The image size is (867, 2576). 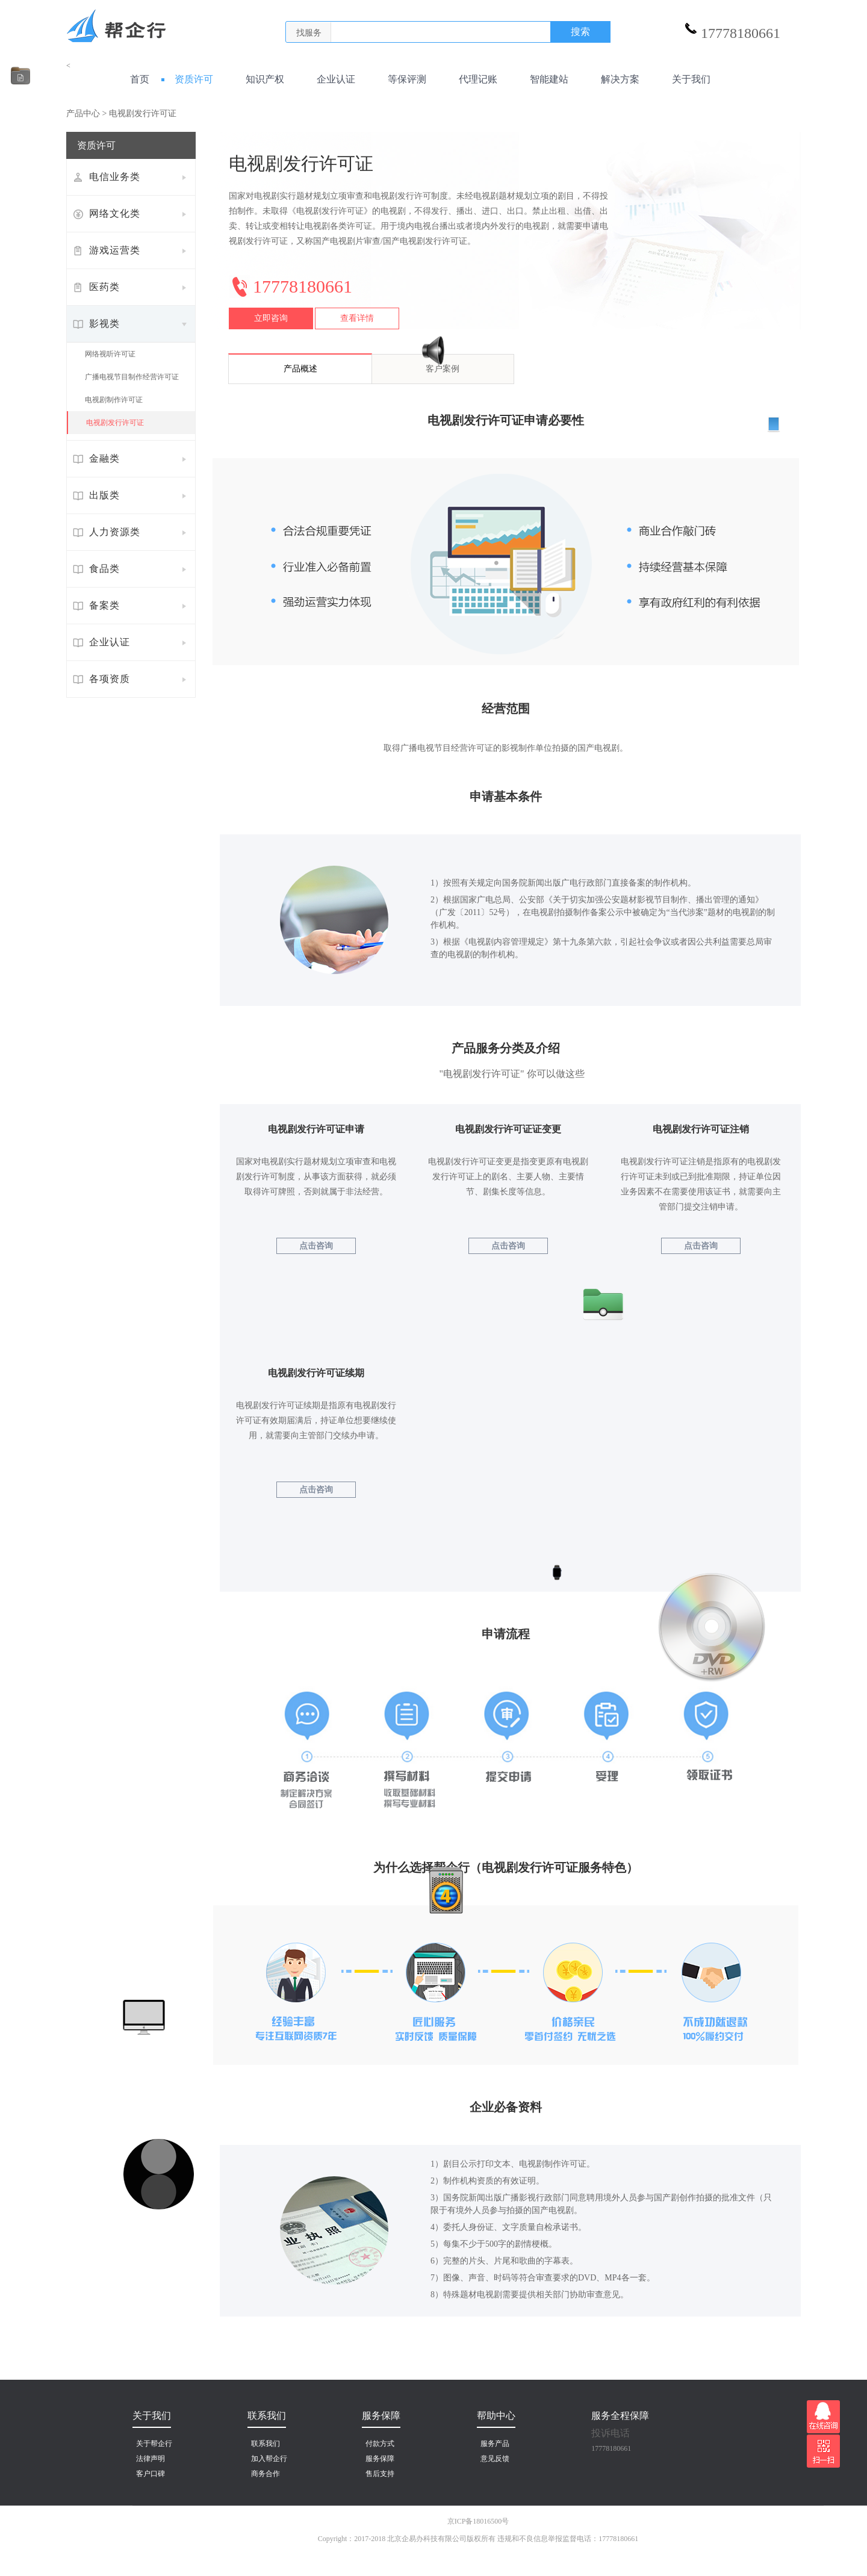 I want to click on a rewritable DVD disc in the system, so click(x=712, y=1628).